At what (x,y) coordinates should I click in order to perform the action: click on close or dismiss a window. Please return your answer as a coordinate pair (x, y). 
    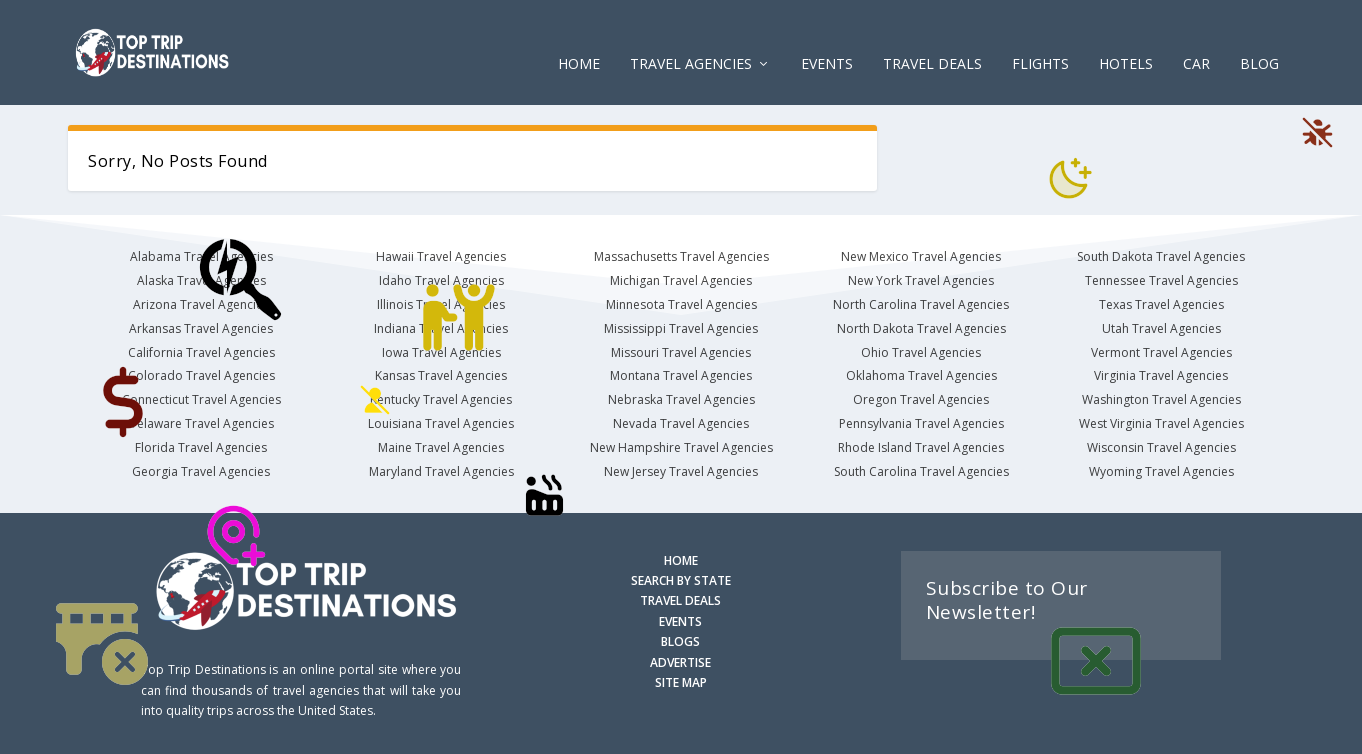
    Looking at the image, I should click on (1096, 661).